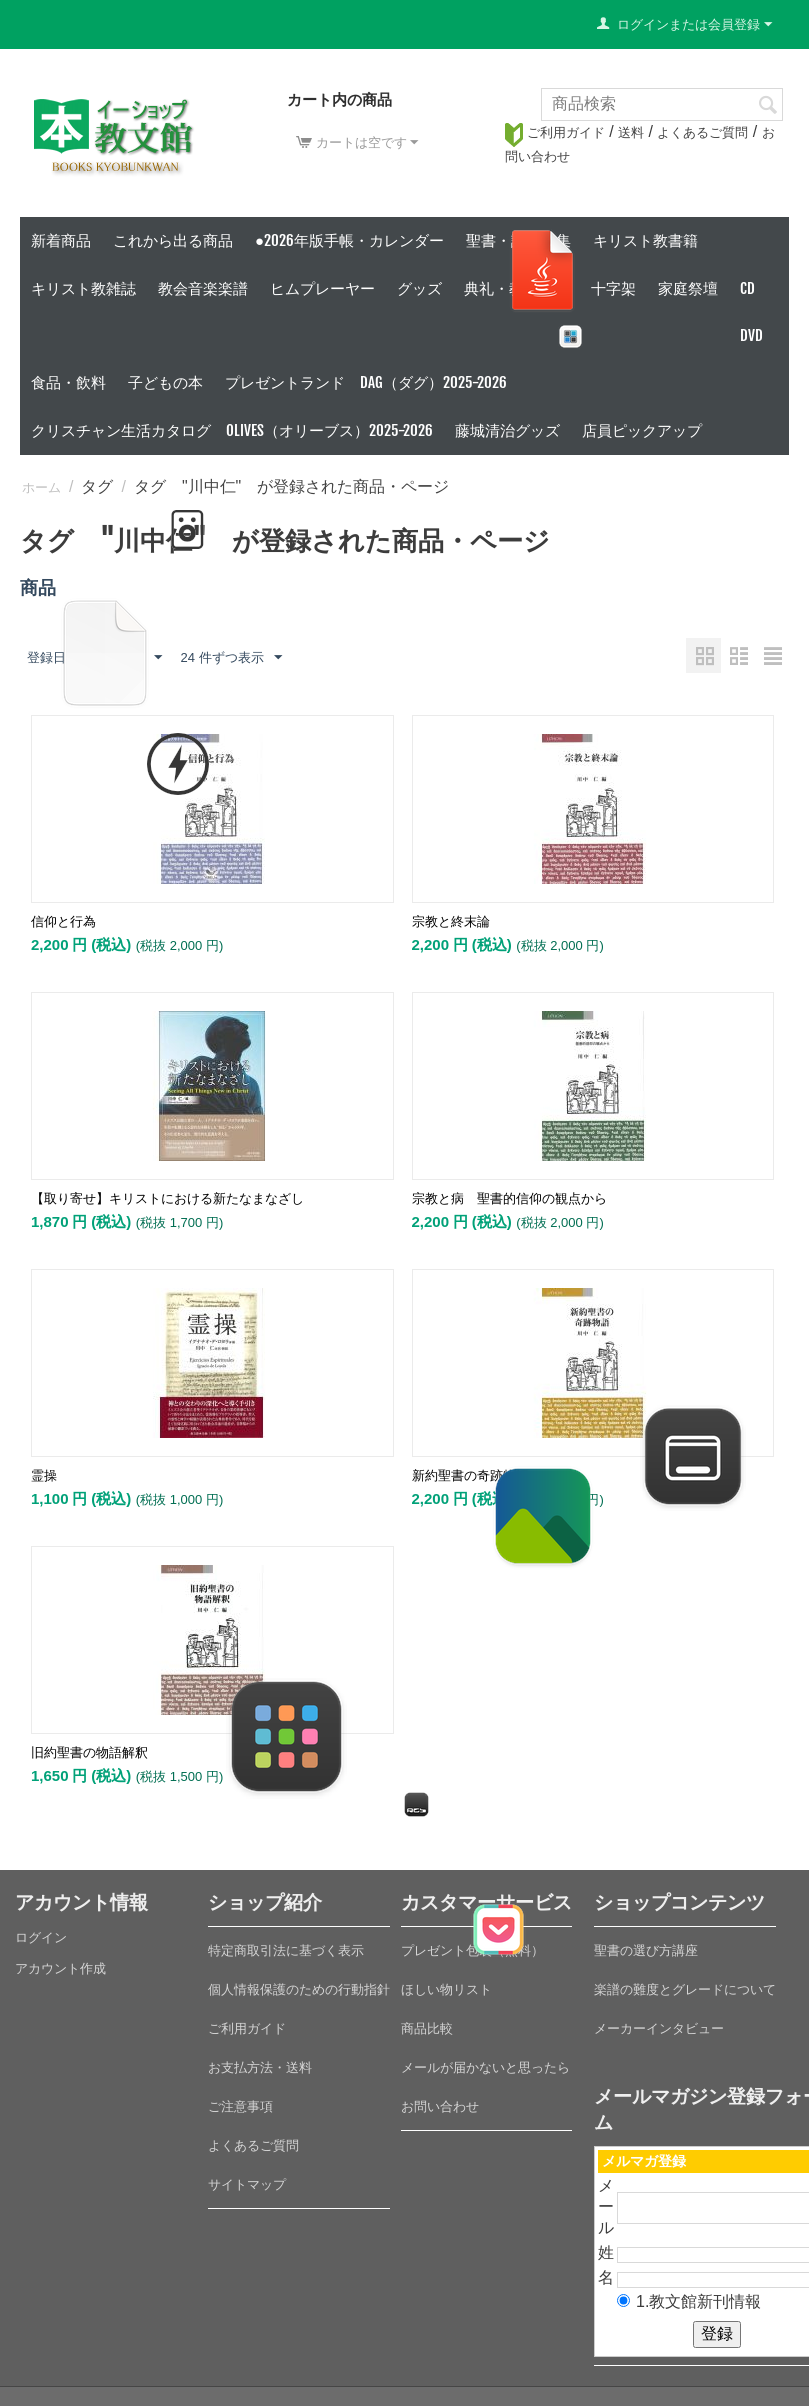 The height and width of the screenshot is (2406, 809). What do you see at coordinates (693, 1458) in the screenshot?
I see `open desktop and screen saver preferences` at bounding box center [693, 1458].